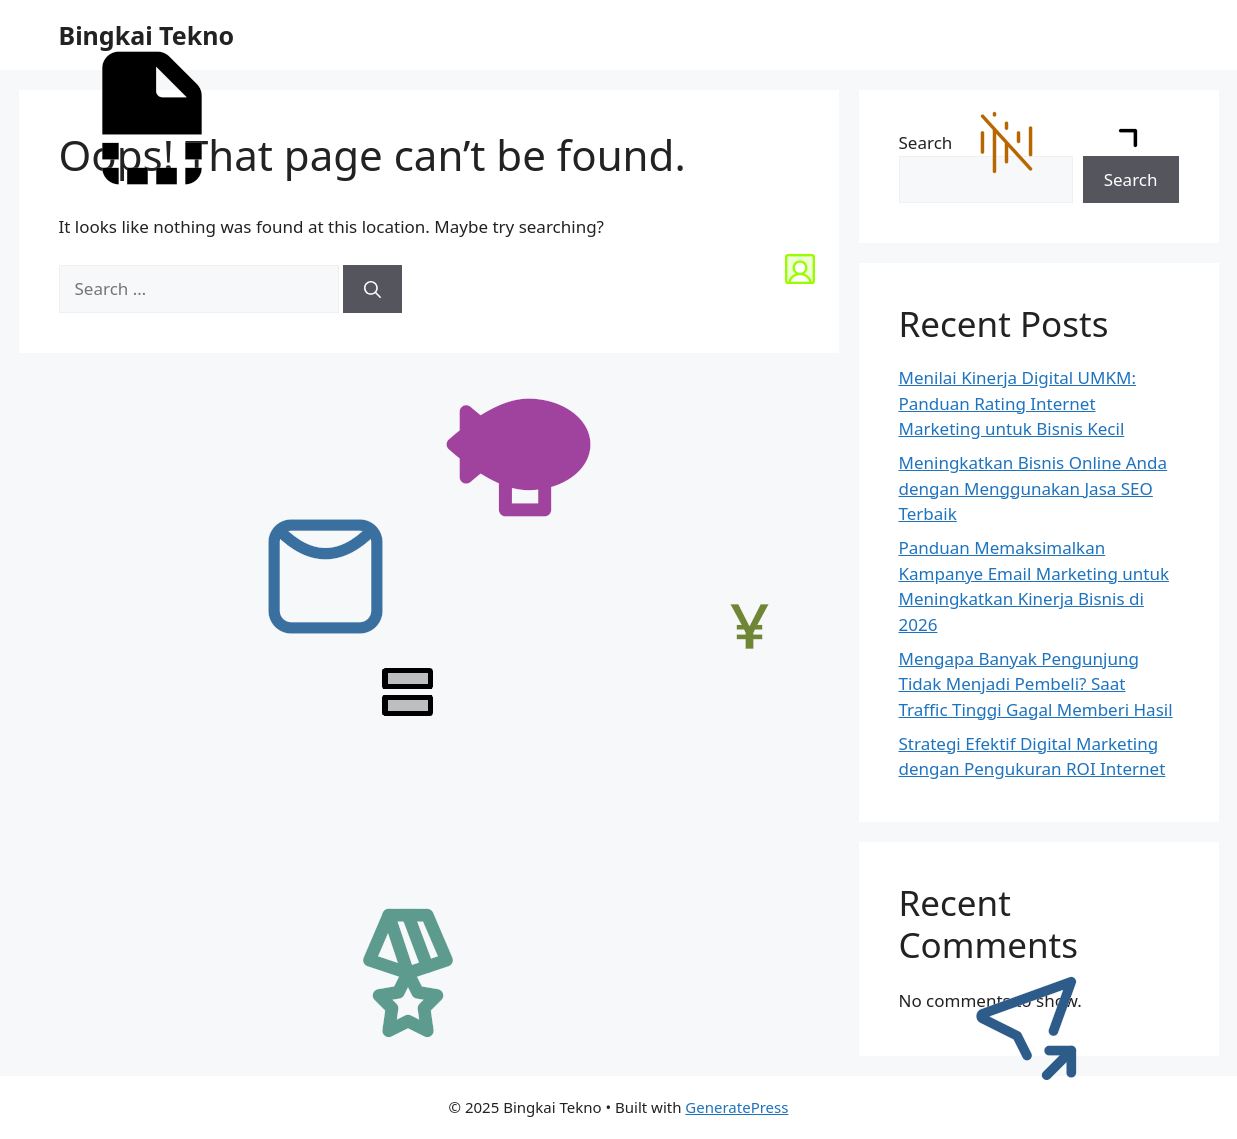 The height and width of the screenshot is (1139, 1237). Describe the element at coordinates (749, 626) in the screenshot. I see `indicates Japanese yen currency` at that location.